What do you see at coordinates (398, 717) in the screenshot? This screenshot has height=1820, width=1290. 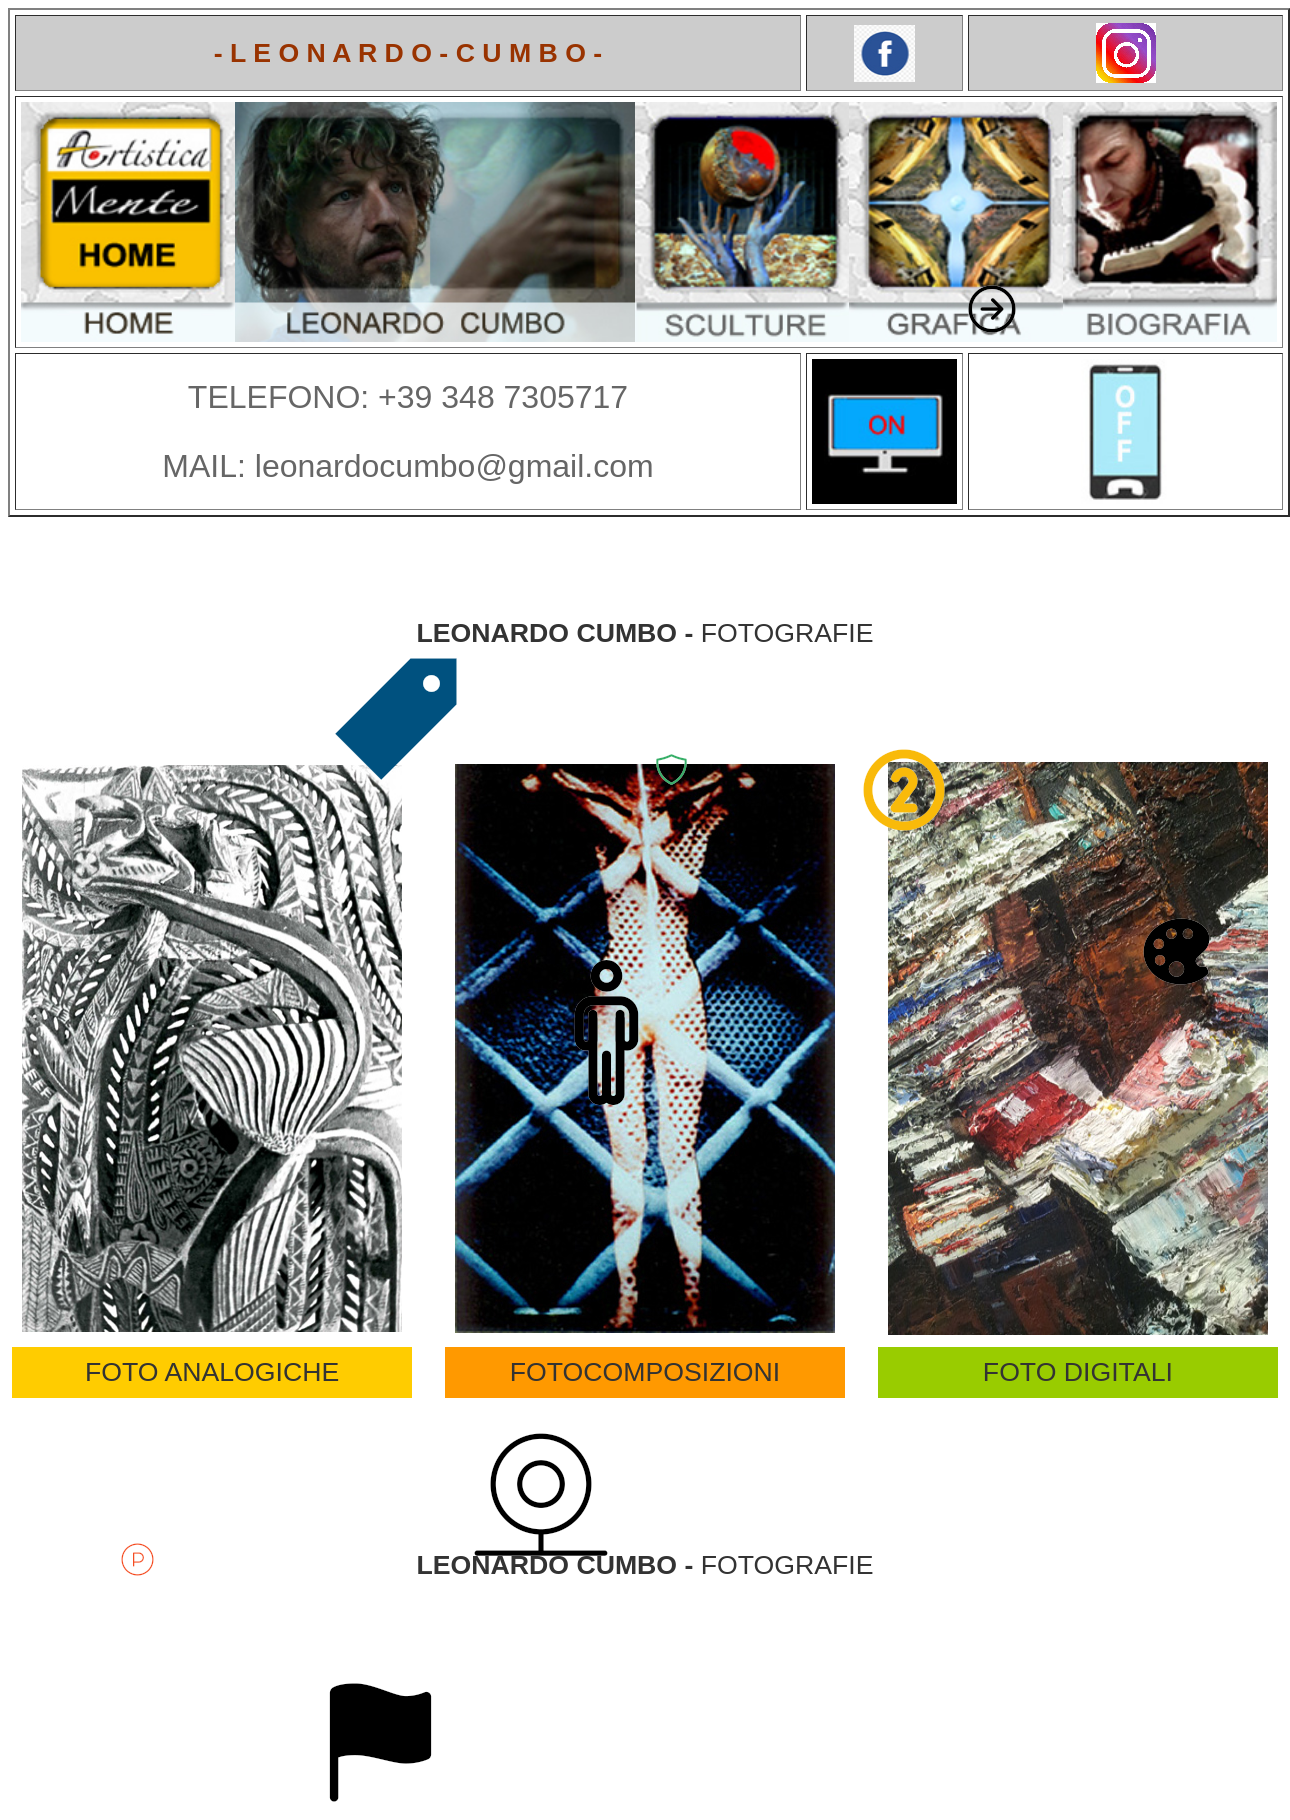 I see `view or apply tags to an item` at bounding box center [398, 717].